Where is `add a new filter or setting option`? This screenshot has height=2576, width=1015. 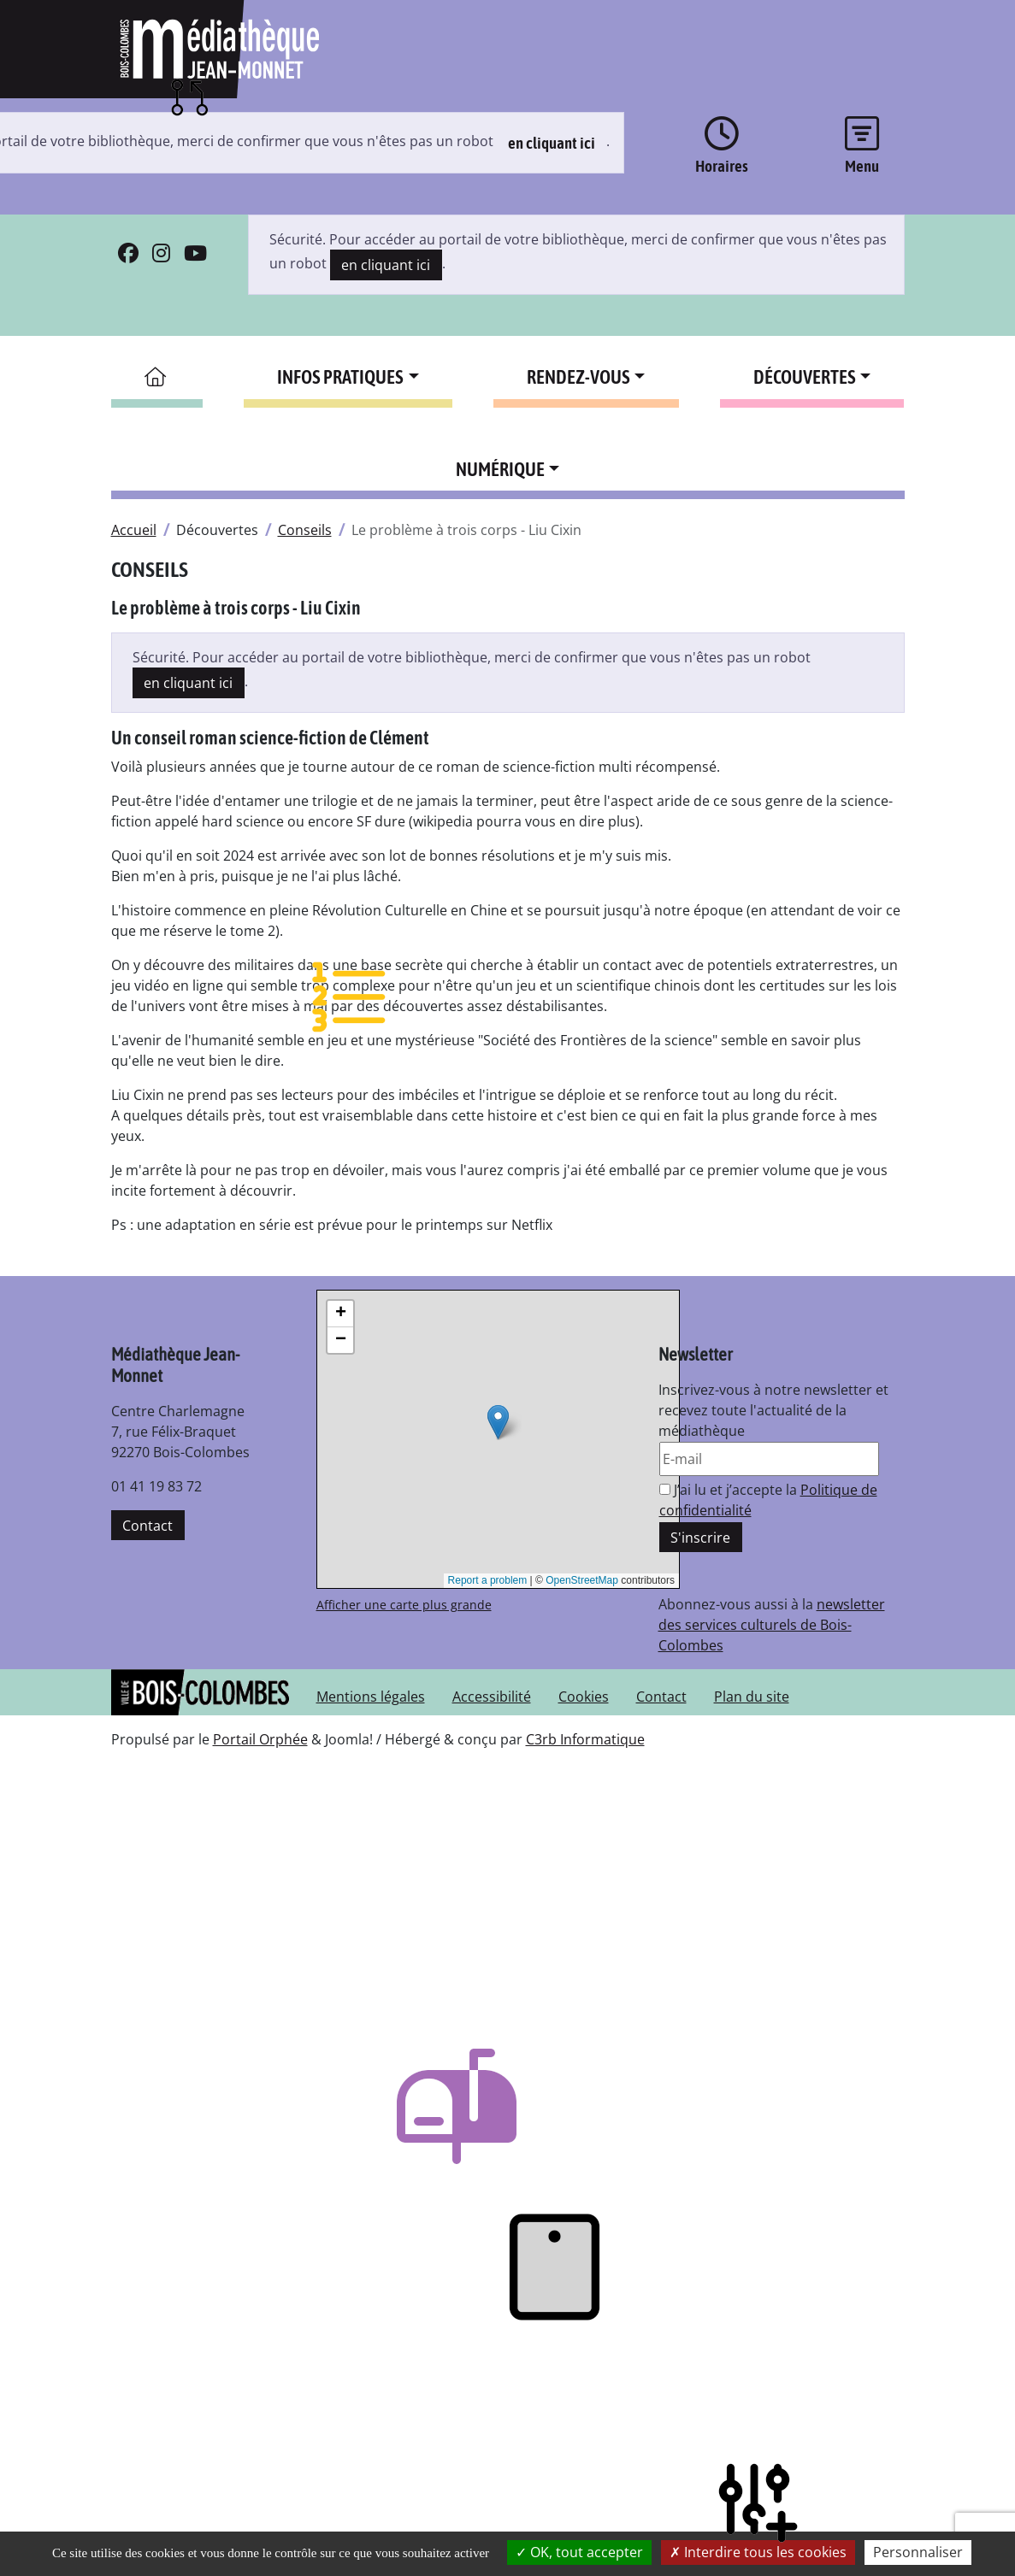 add a new filter or setting option is located at coordinates (754, 2499).